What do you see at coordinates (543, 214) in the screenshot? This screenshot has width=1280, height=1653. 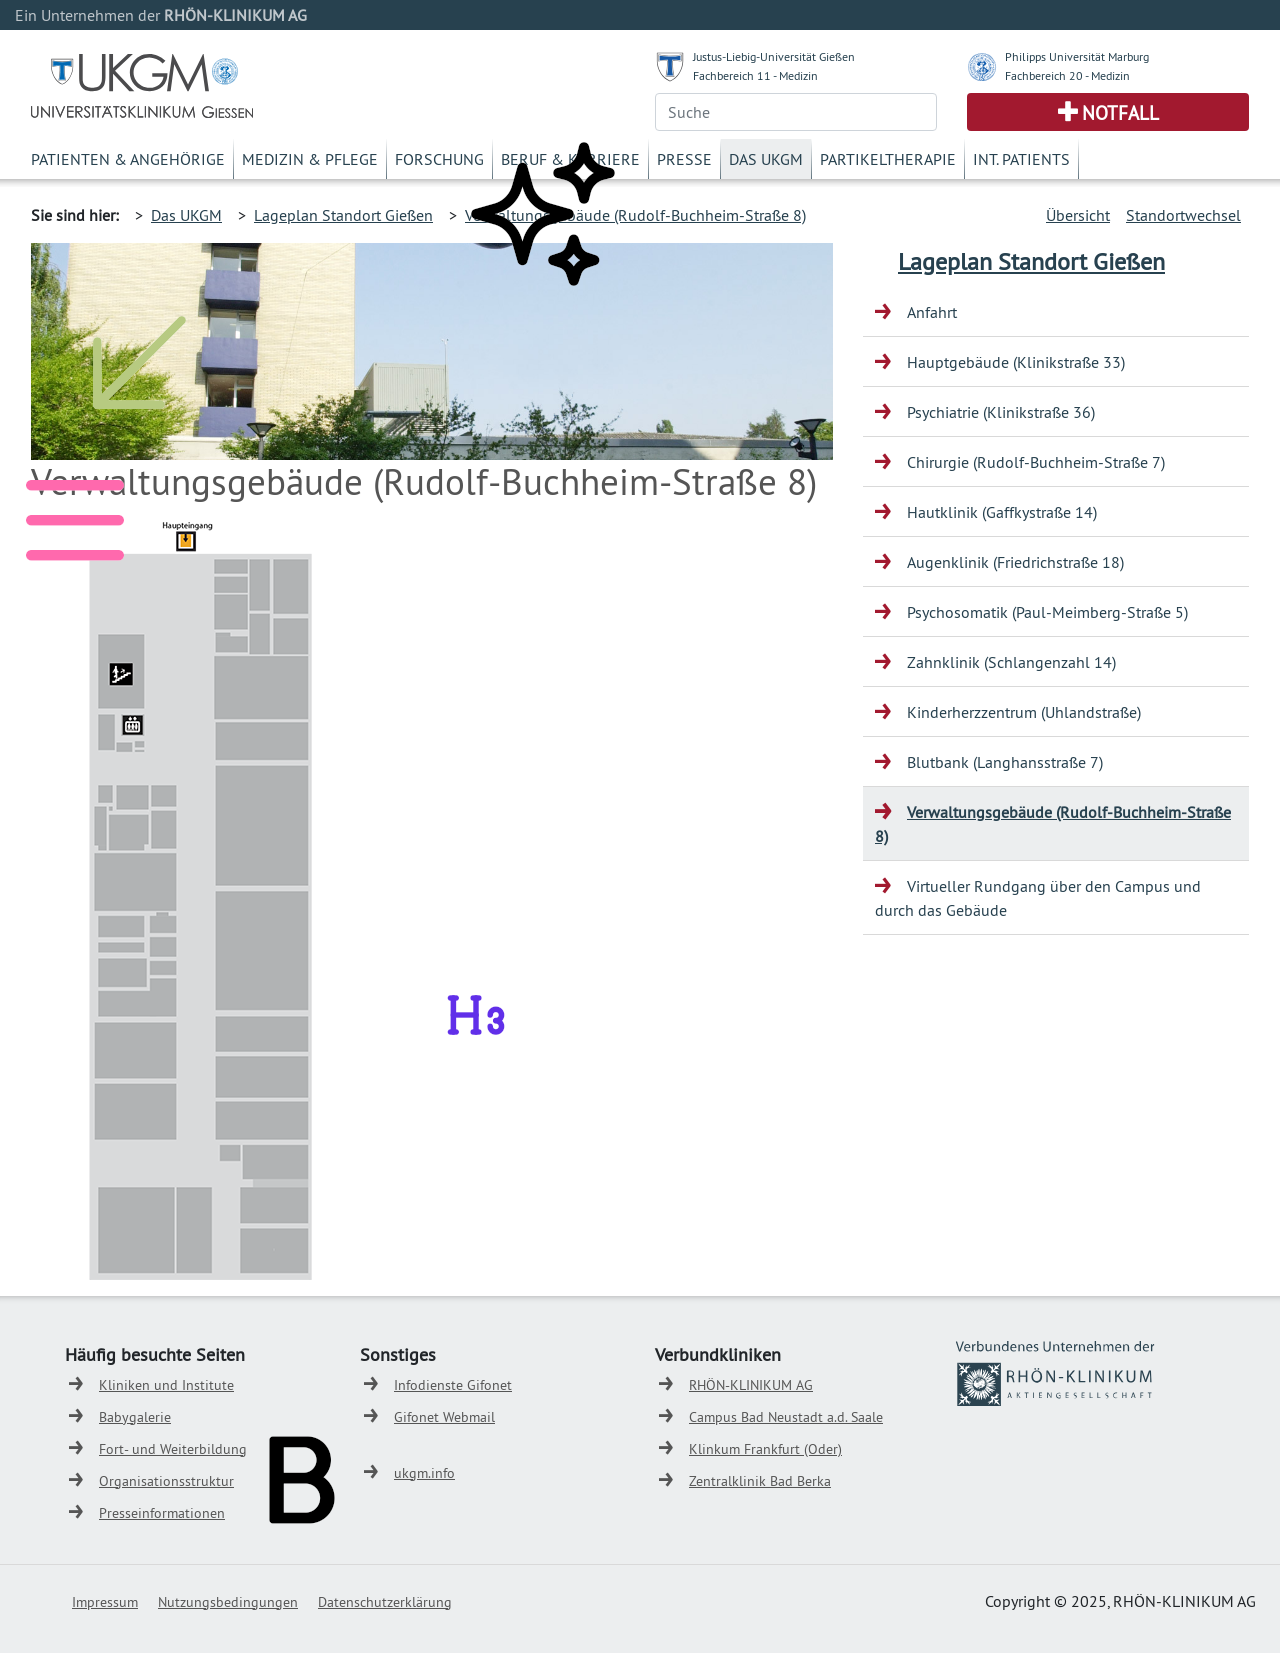 I see `indicates new or AI-generated content` at bounding box center [543, 214].